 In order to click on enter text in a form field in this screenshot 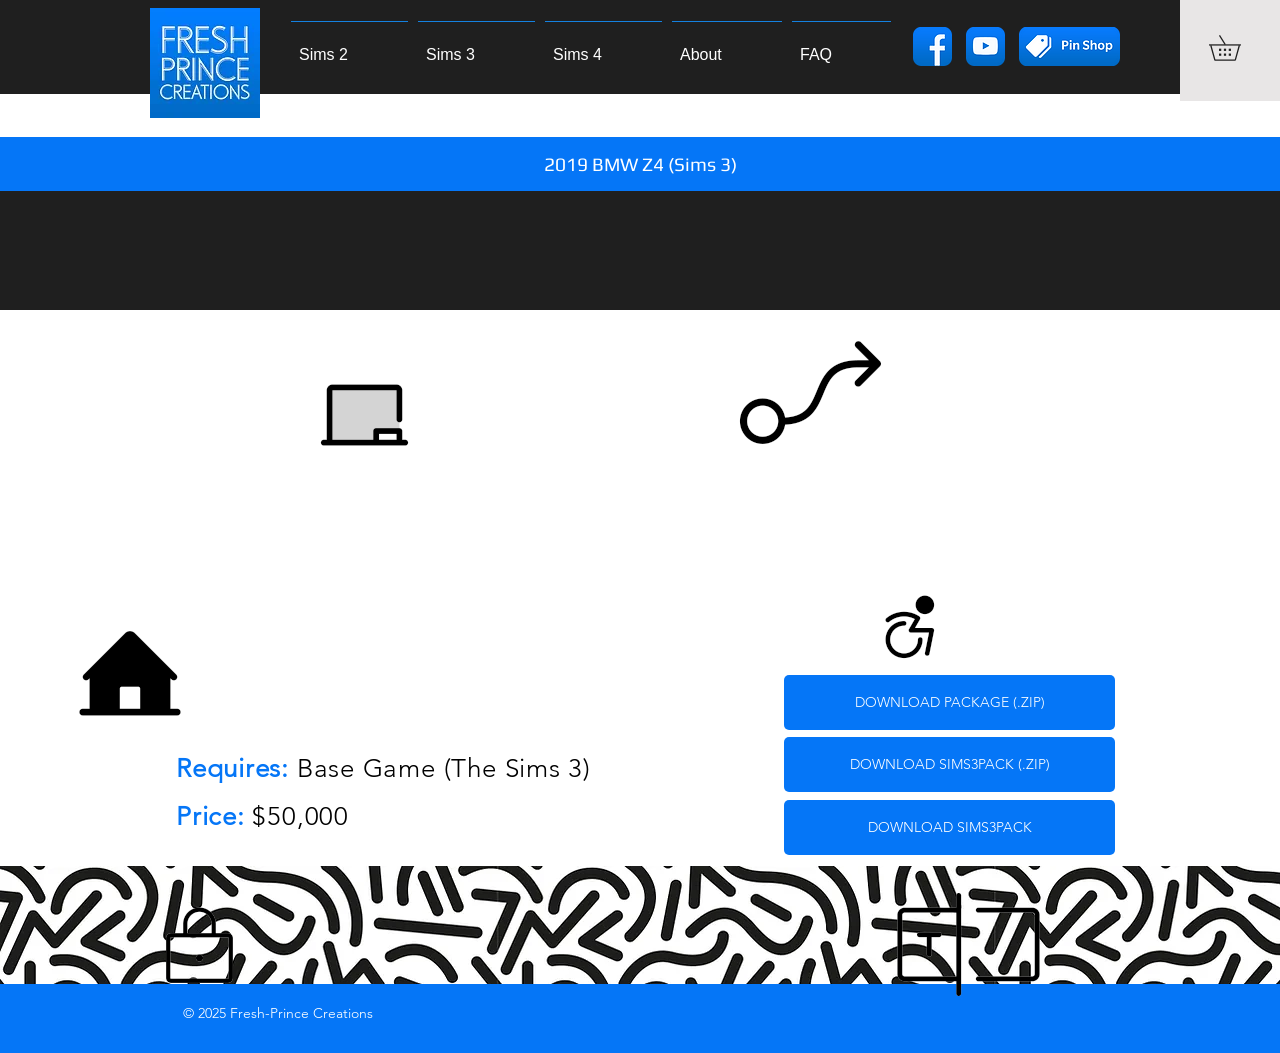, I will do `click(968, 944)`.